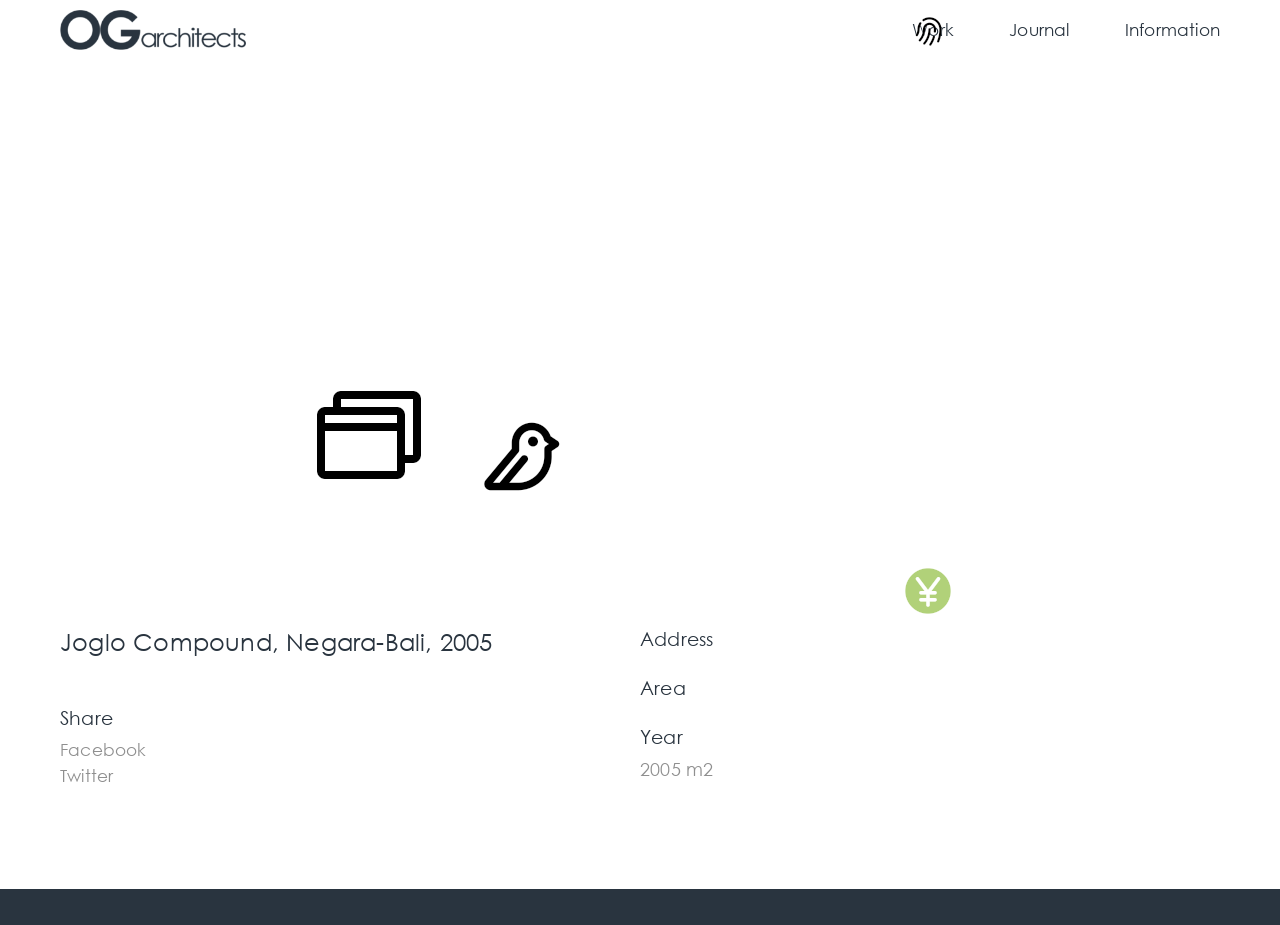 The height and width of the screenshot is (925, 1280). Describe the element at coordinates (369, 435) in the screenshot. I see `open multiple browser windows` at that location.